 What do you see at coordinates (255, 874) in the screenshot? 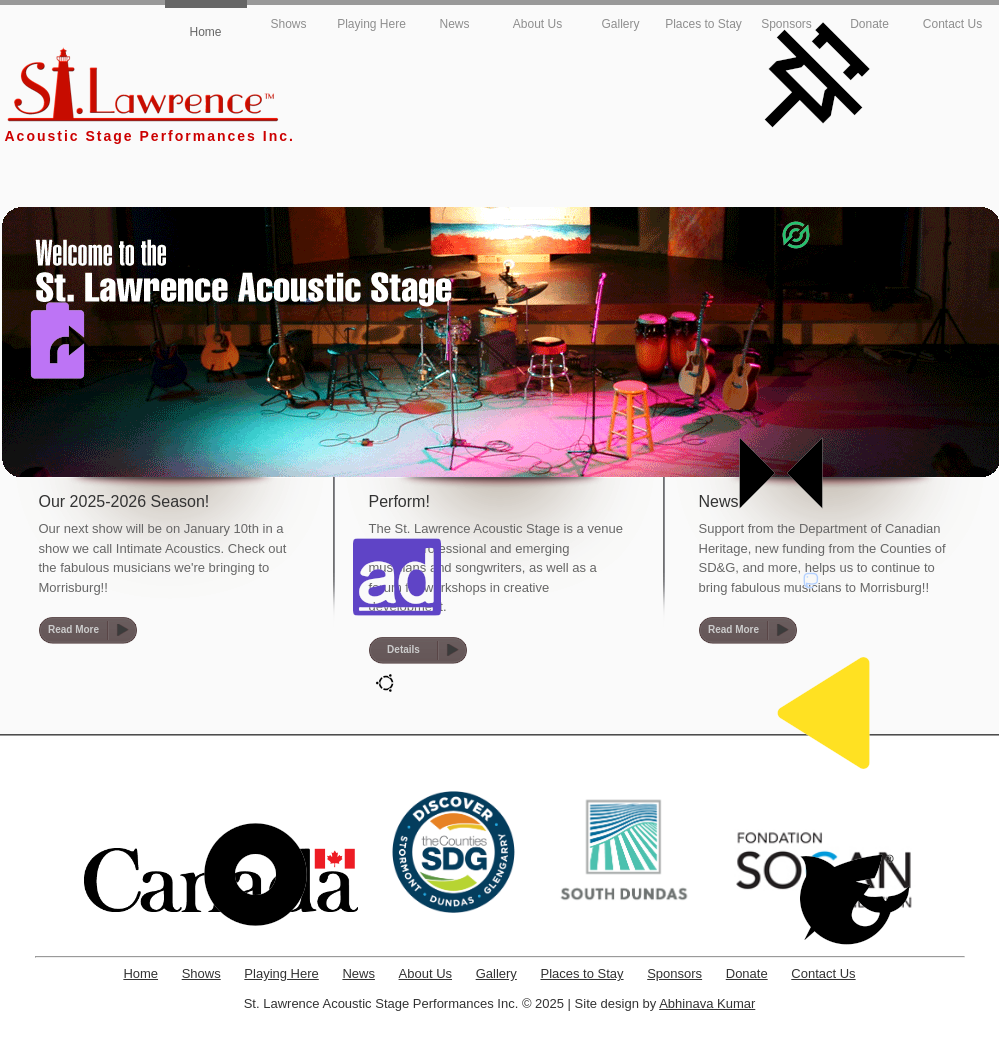
I see `a selected radio button option` at bounding box center [255, 874].